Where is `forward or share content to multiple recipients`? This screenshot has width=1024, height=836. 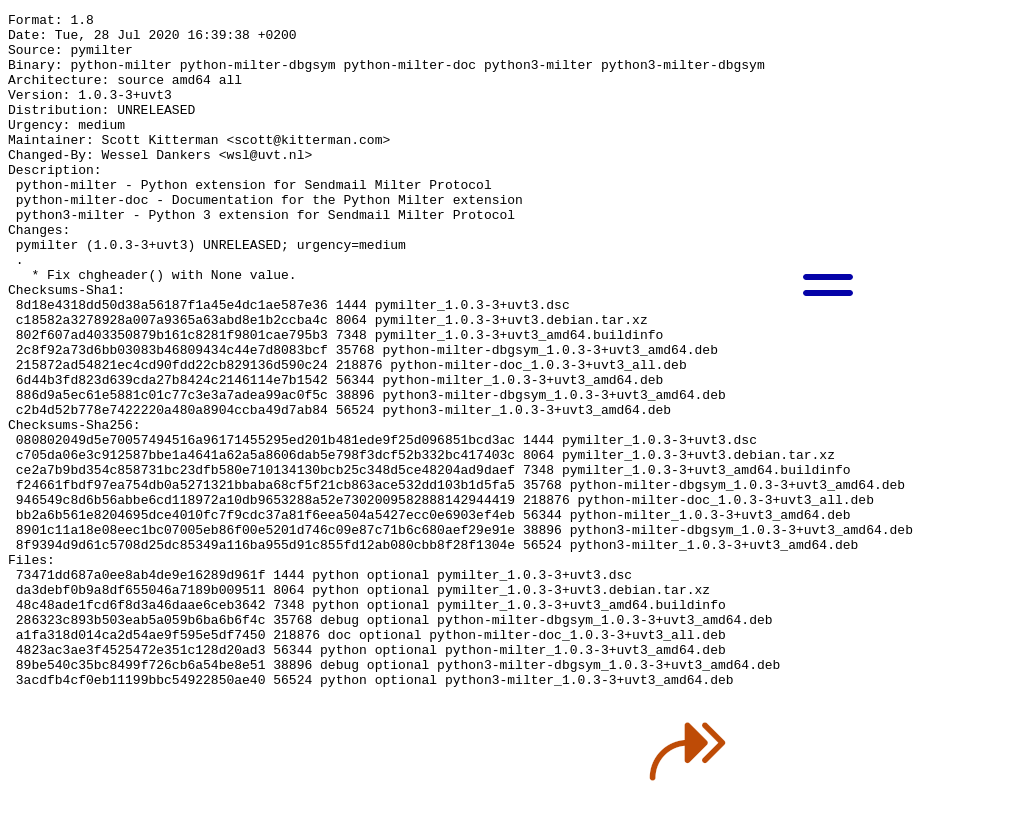
forward or share content to multiple recipients is located at coordinates (687, 751).